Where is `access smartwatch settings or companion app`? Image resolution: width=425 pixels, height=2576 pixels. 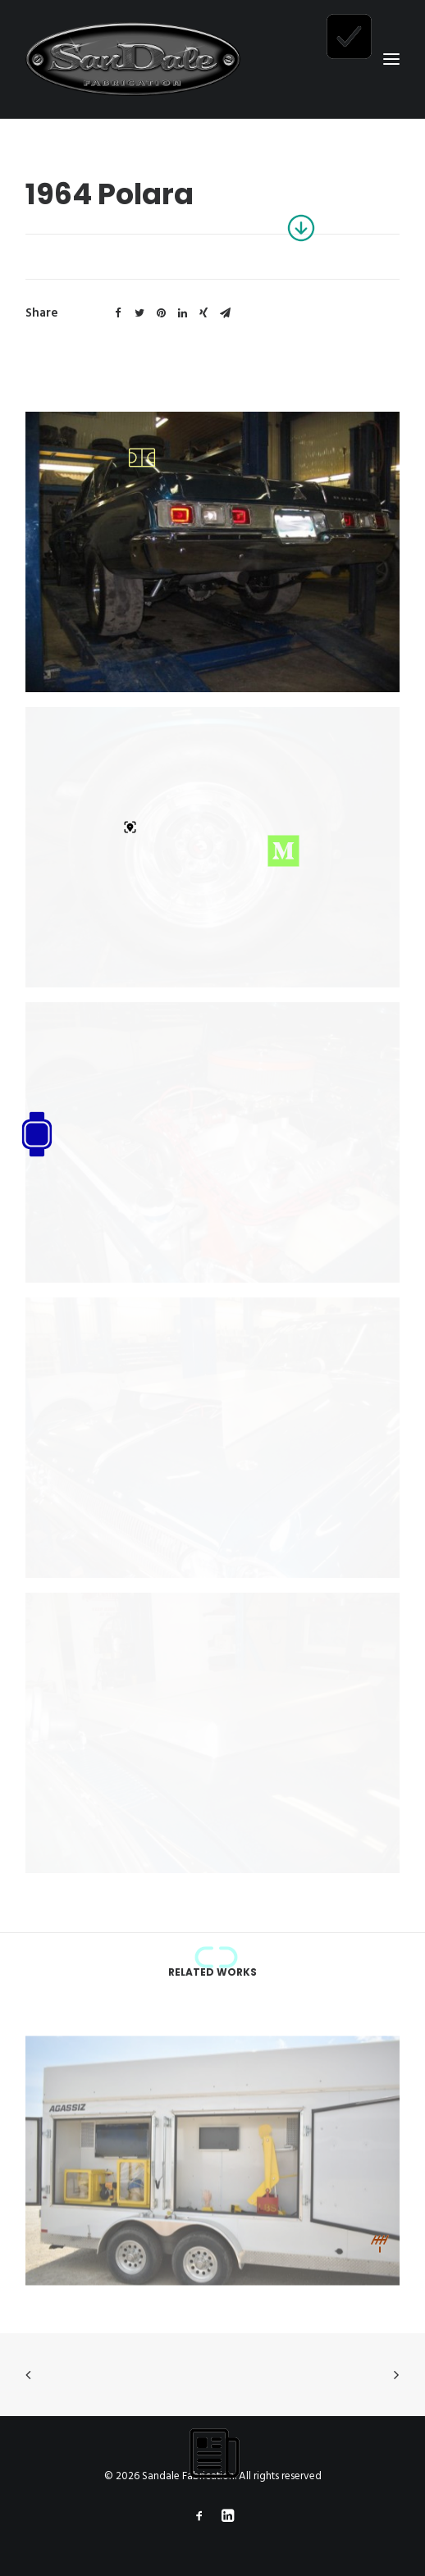 access smartwatch settings or companion app is located at coordinates (37, 1134).